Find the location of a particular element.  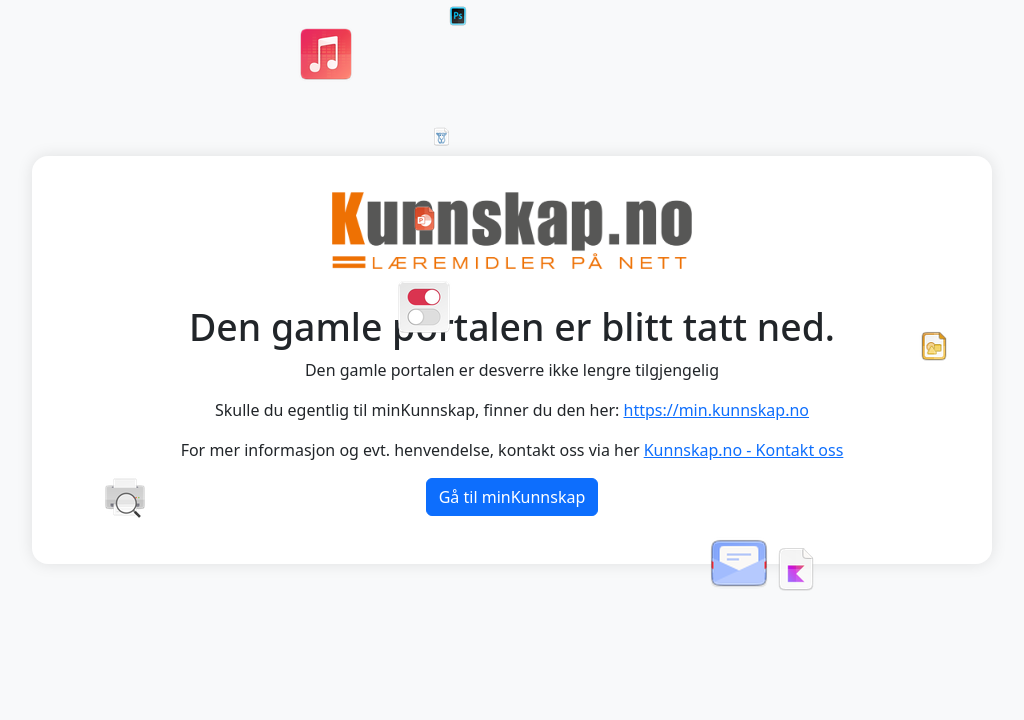

indicates a kotlin source code file is located at coordinates (796, 569).